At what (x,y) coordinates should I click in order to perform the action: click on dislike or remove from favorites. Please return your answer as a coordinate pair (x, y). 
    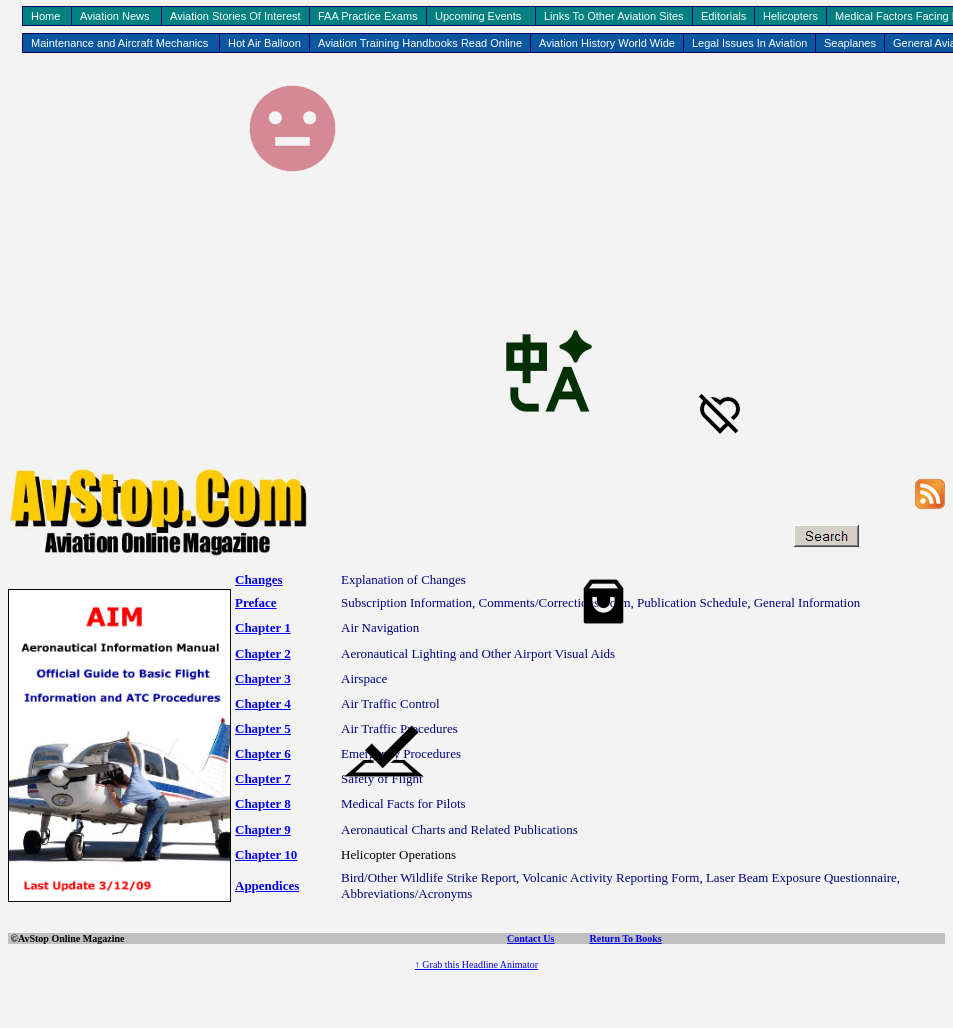
    Looking at the image, I should click on (720, 415).